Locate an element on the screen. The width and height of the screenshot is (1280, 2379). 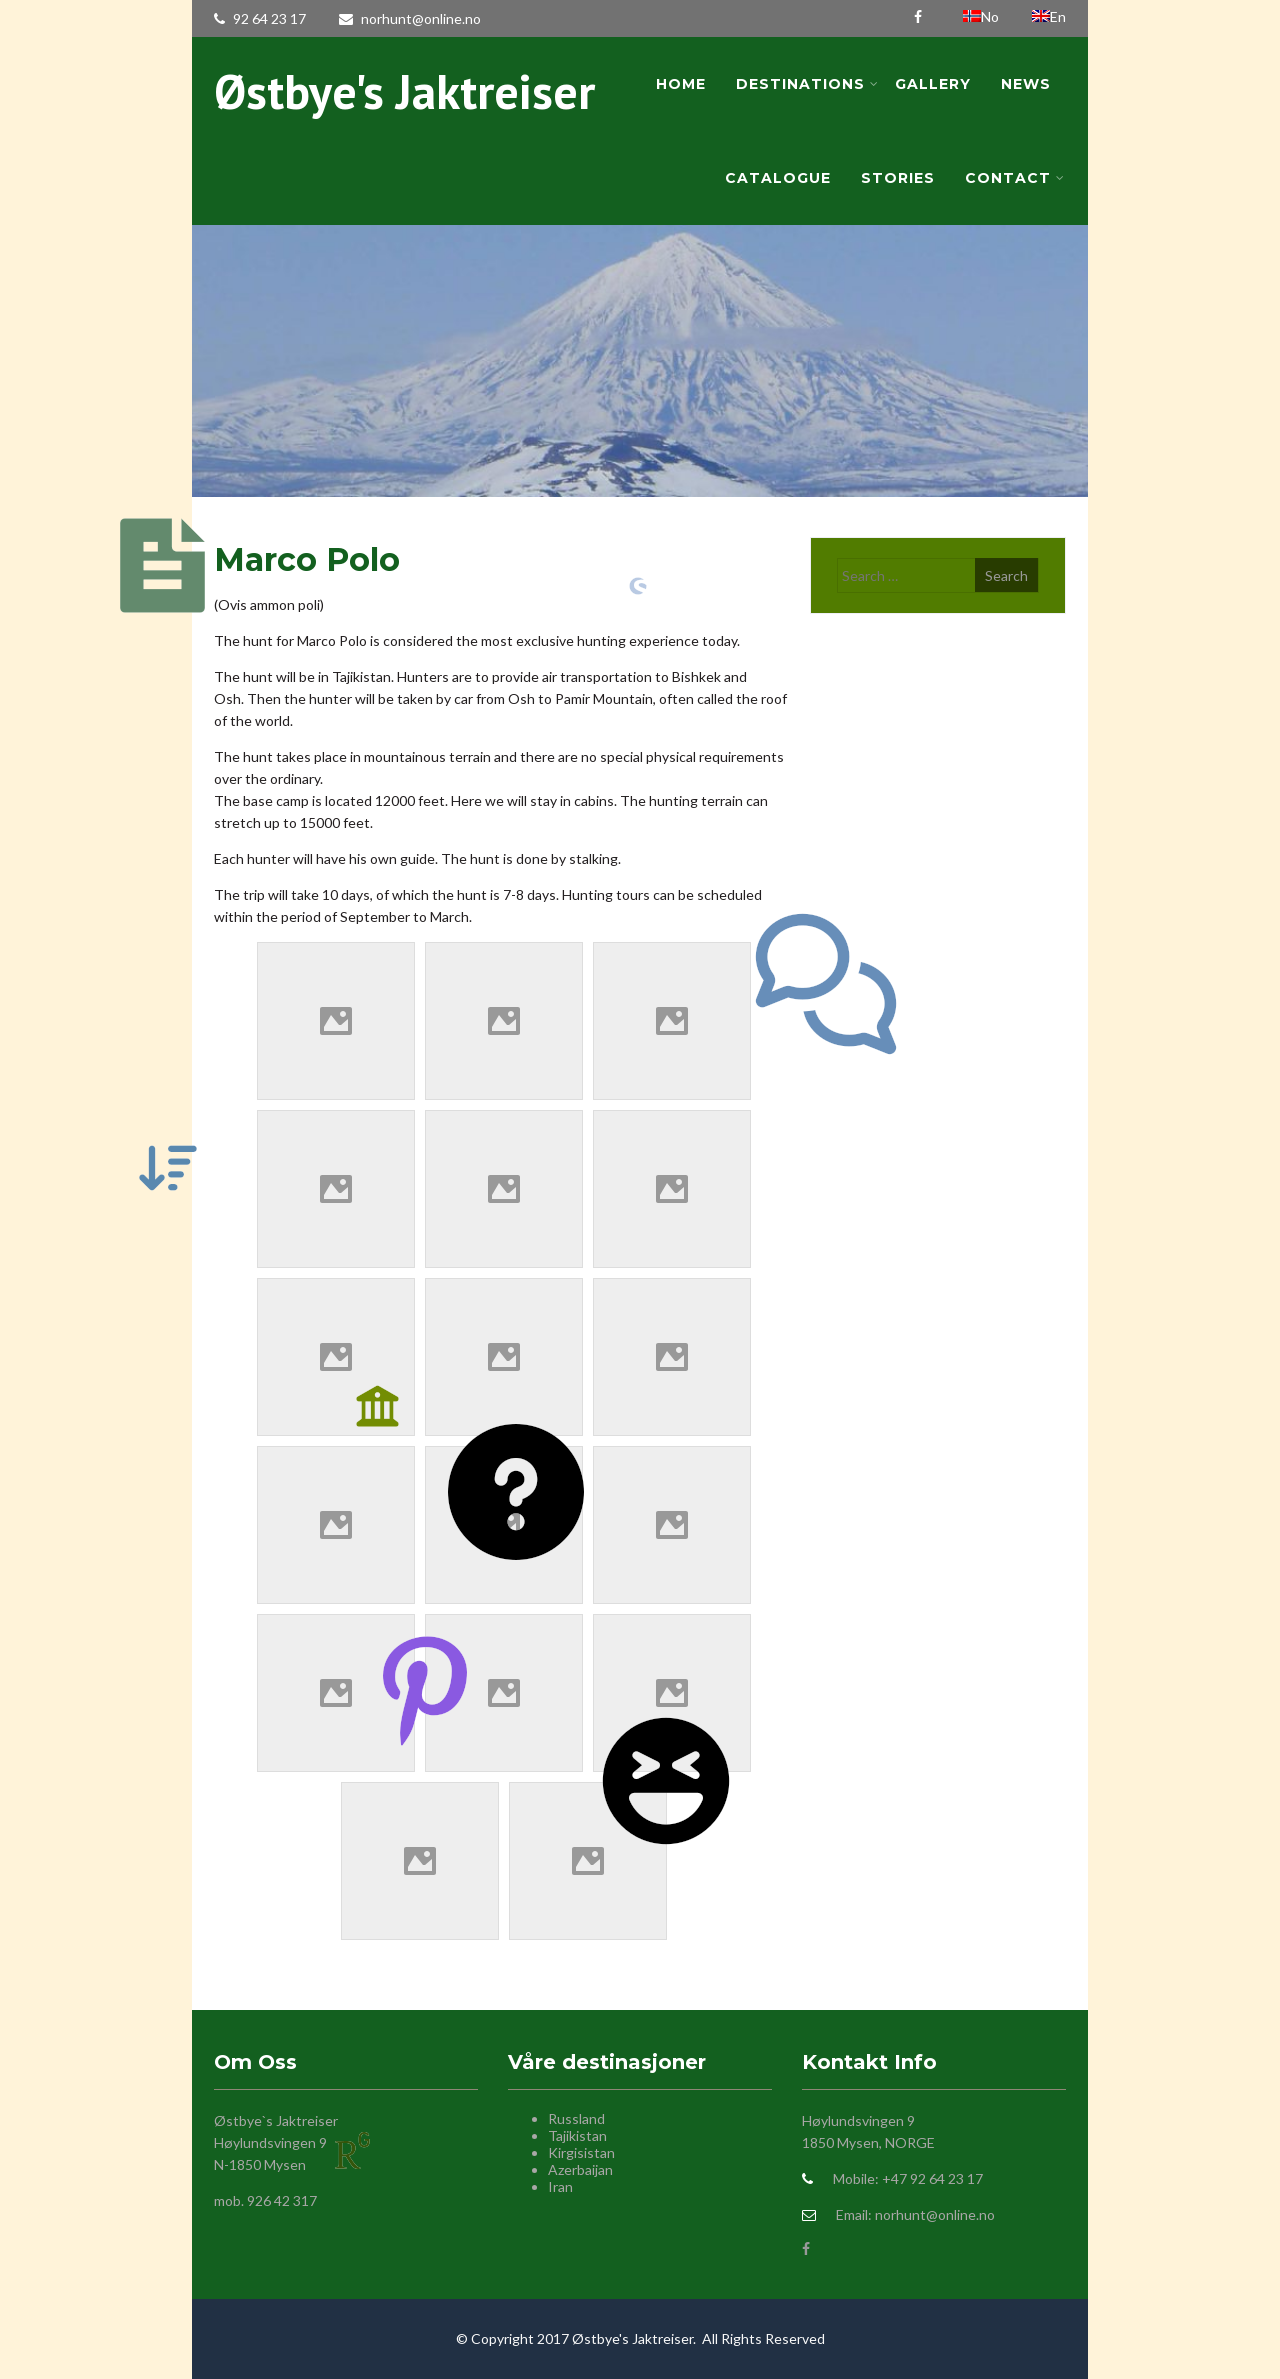
react with laughter to a post or message is located at coordinates (666, 1781).